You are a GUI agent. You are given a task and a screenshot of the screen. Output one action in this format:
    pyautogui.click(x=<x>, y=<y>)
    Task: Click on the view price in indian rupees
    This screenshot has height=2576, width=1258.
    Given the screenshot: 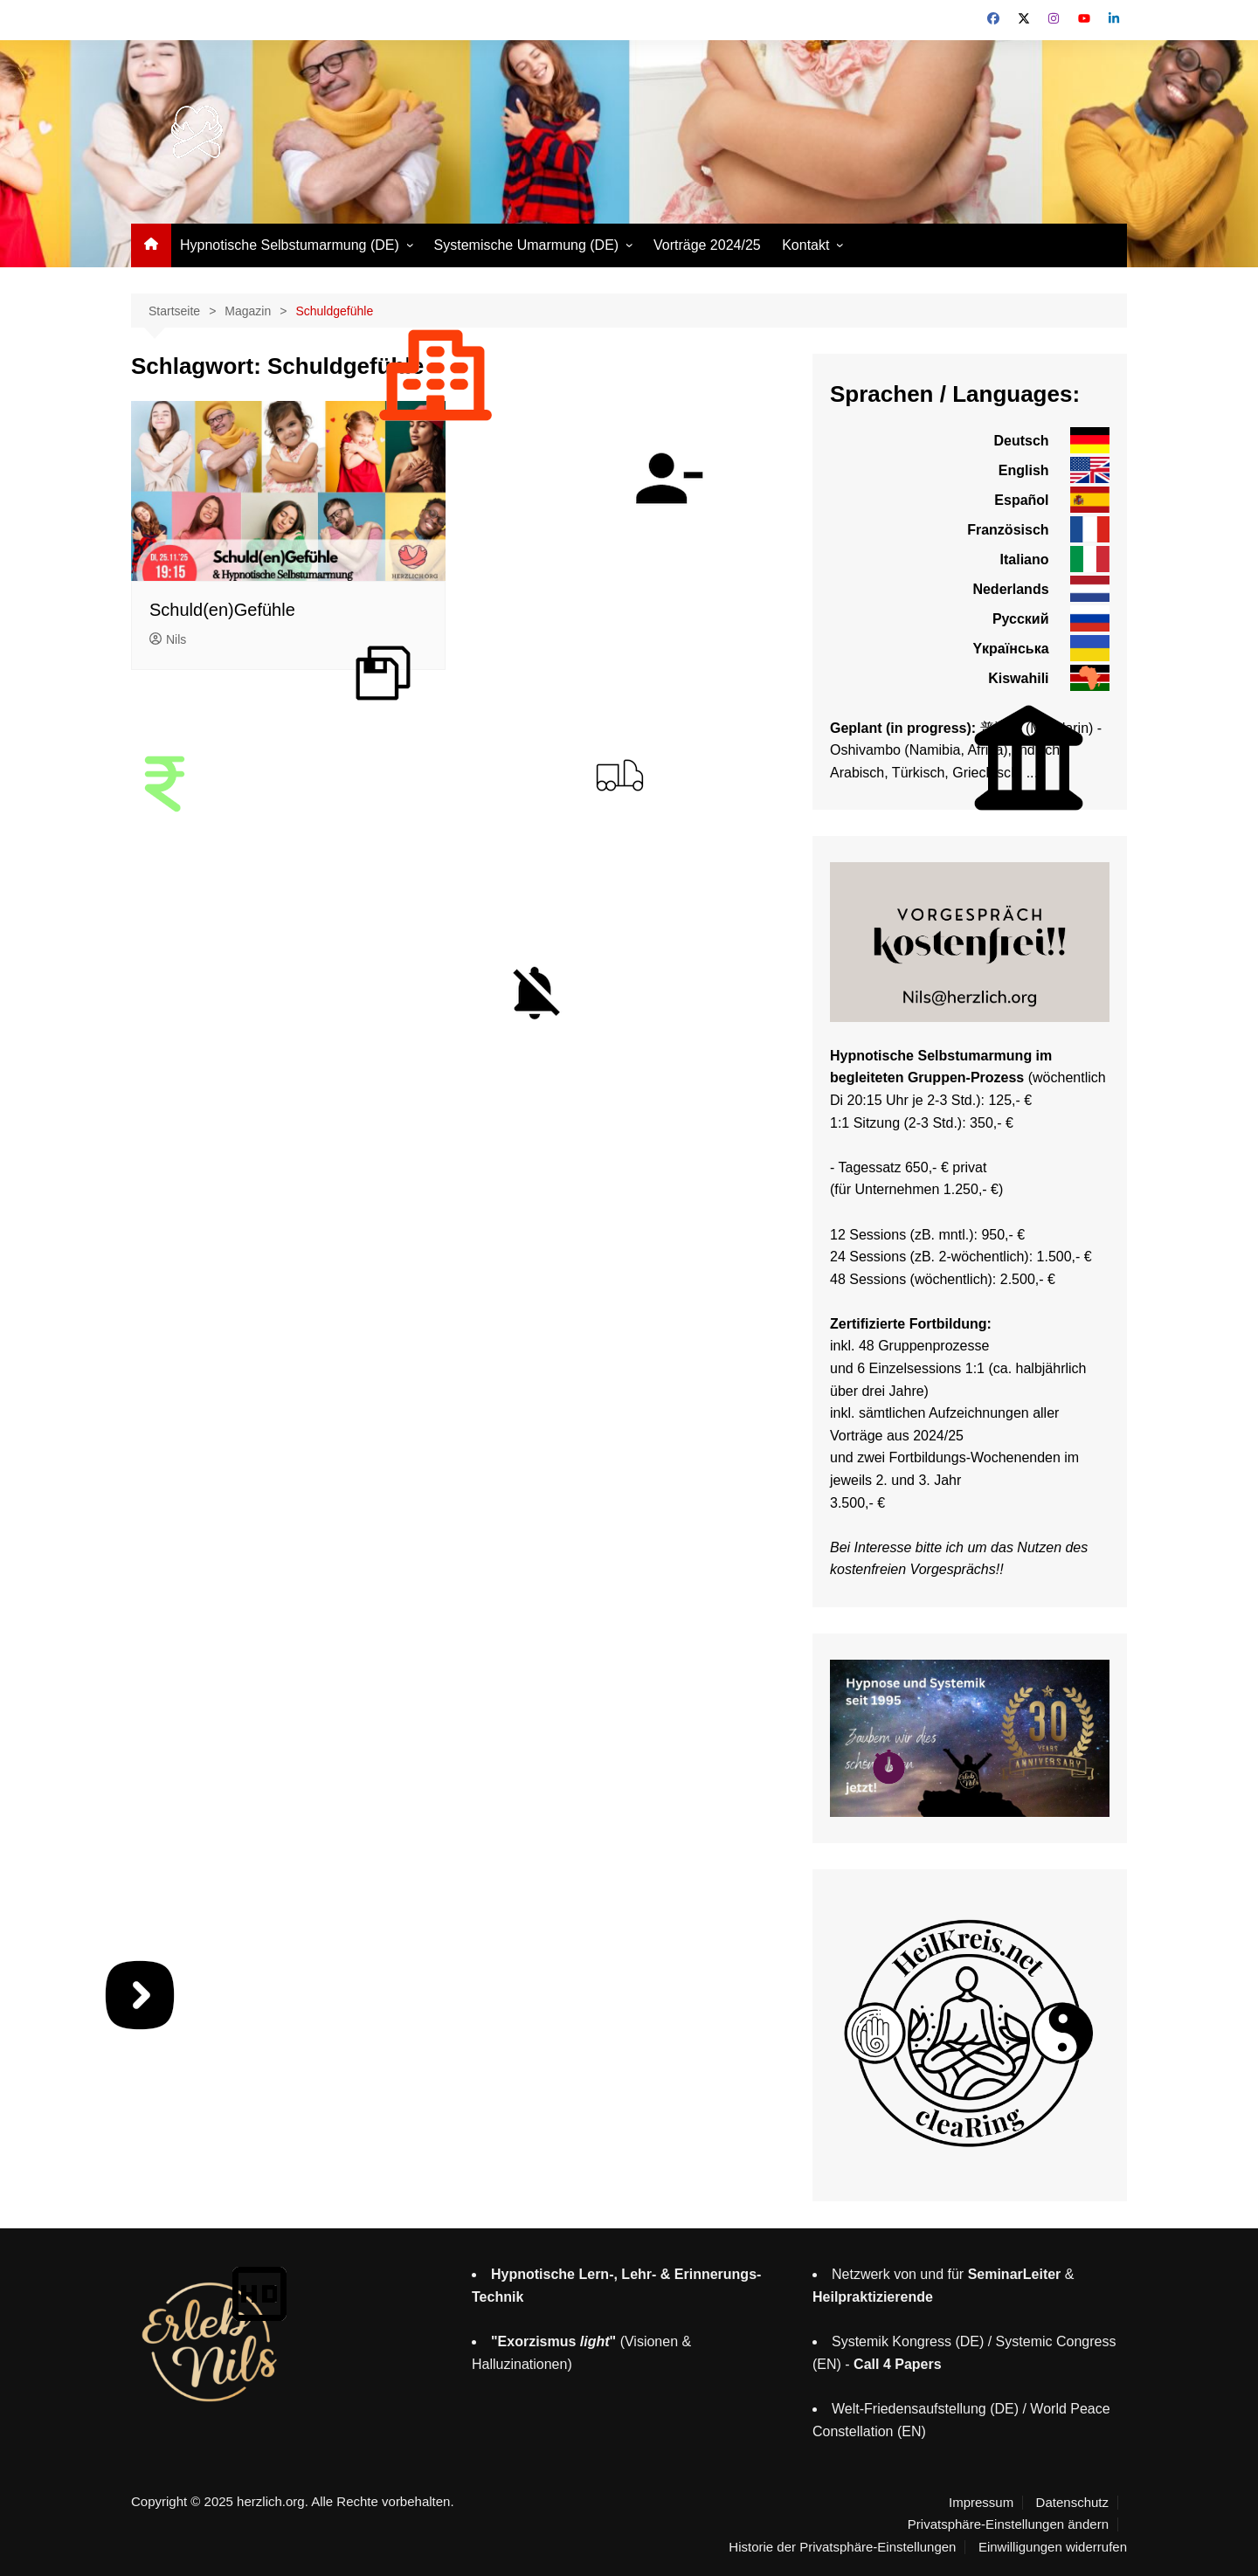 What is the action you would take?
    pyautogui.click(x=164, y=784)
    